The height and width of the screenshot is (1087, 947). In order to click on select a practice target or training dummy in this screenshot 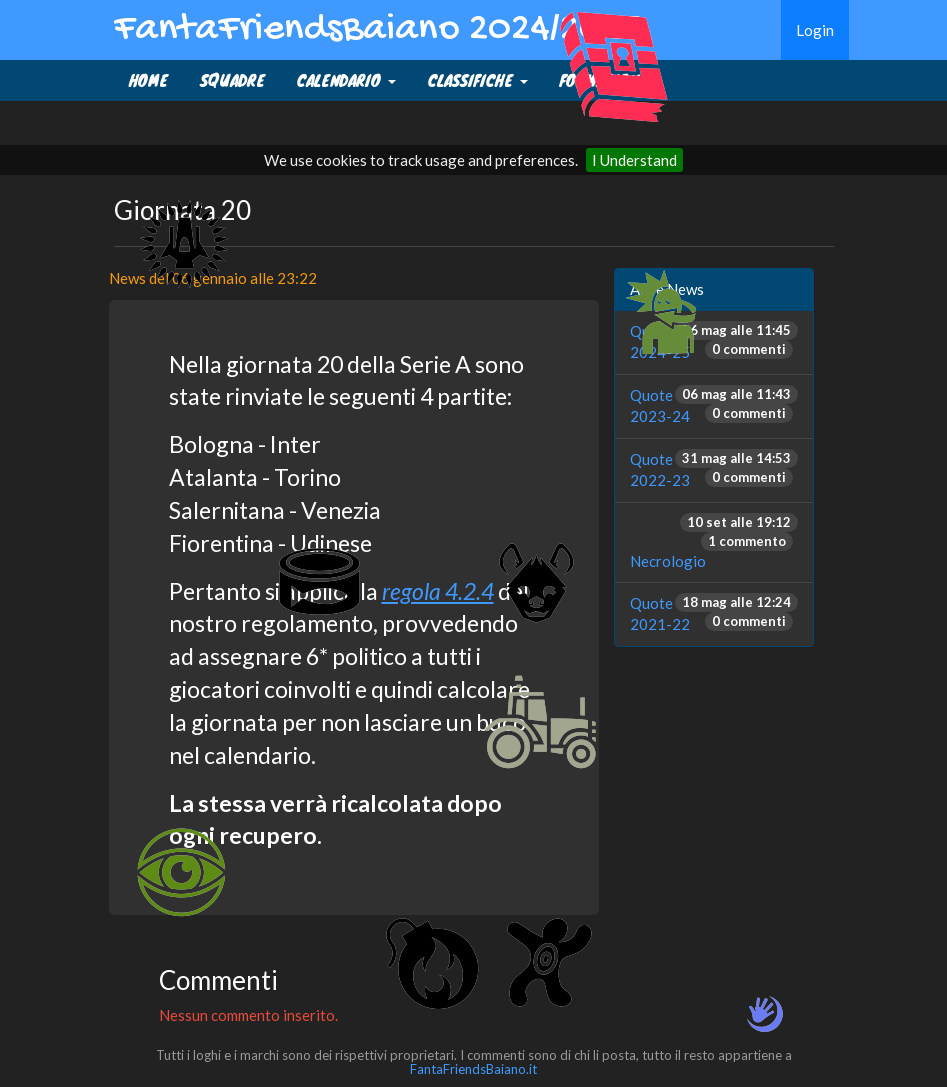, I will do `click(548, 962)`.